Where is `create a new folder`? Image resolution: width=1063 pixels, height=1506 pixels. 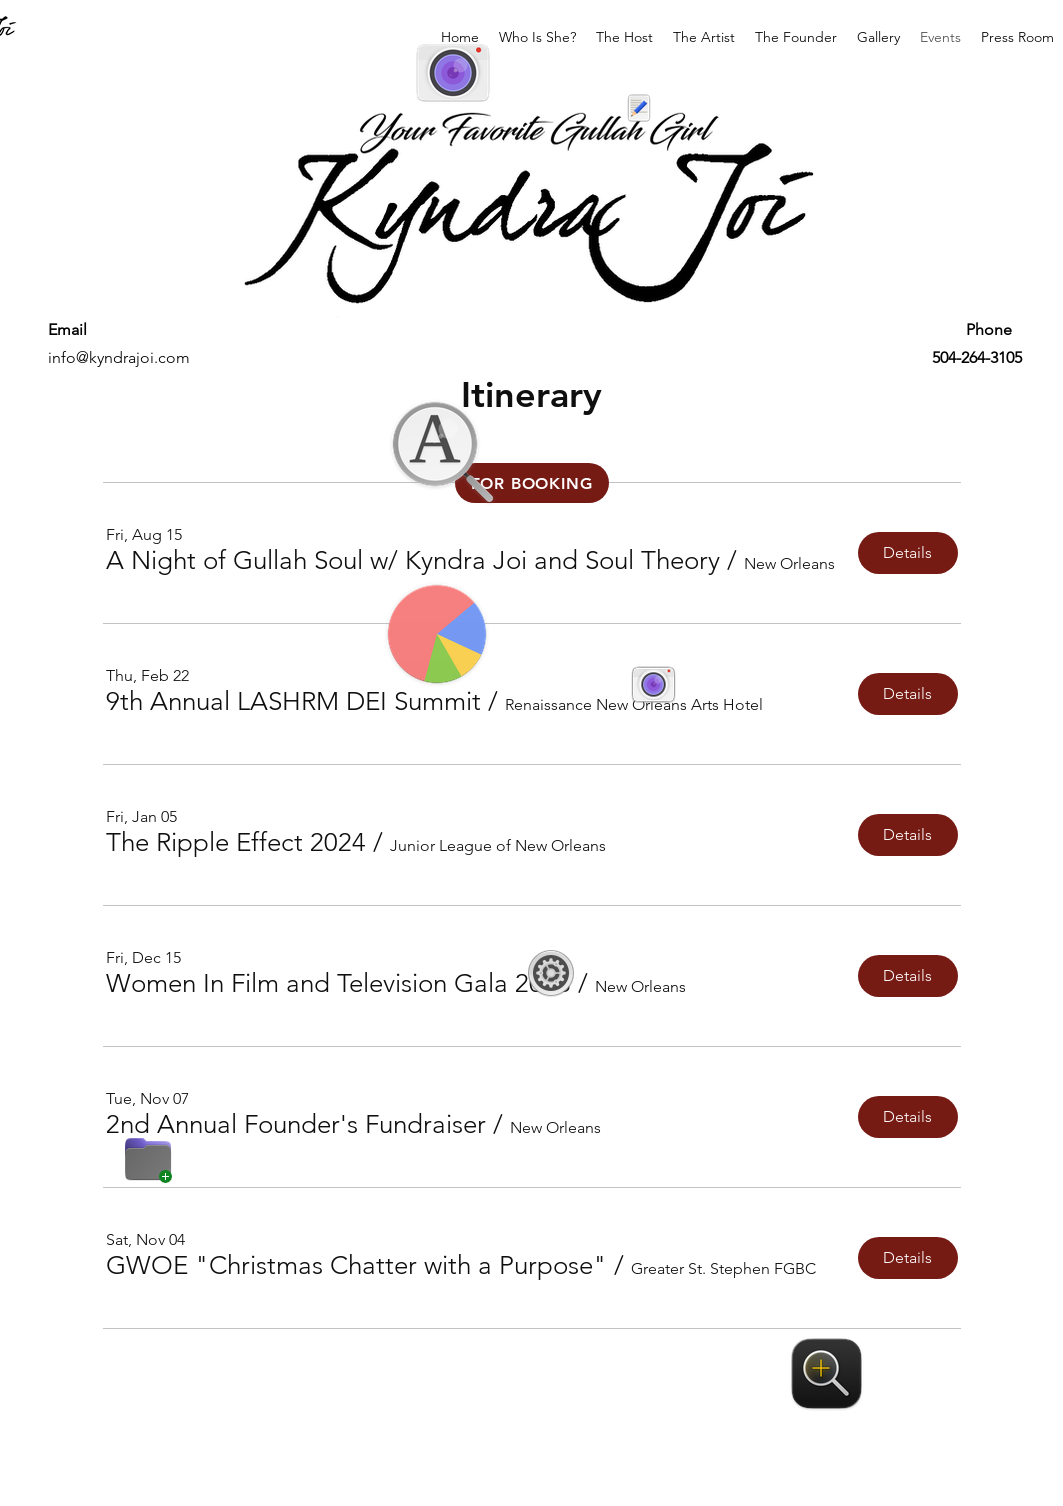 create a new folder is located at coordinates (148, 1159).